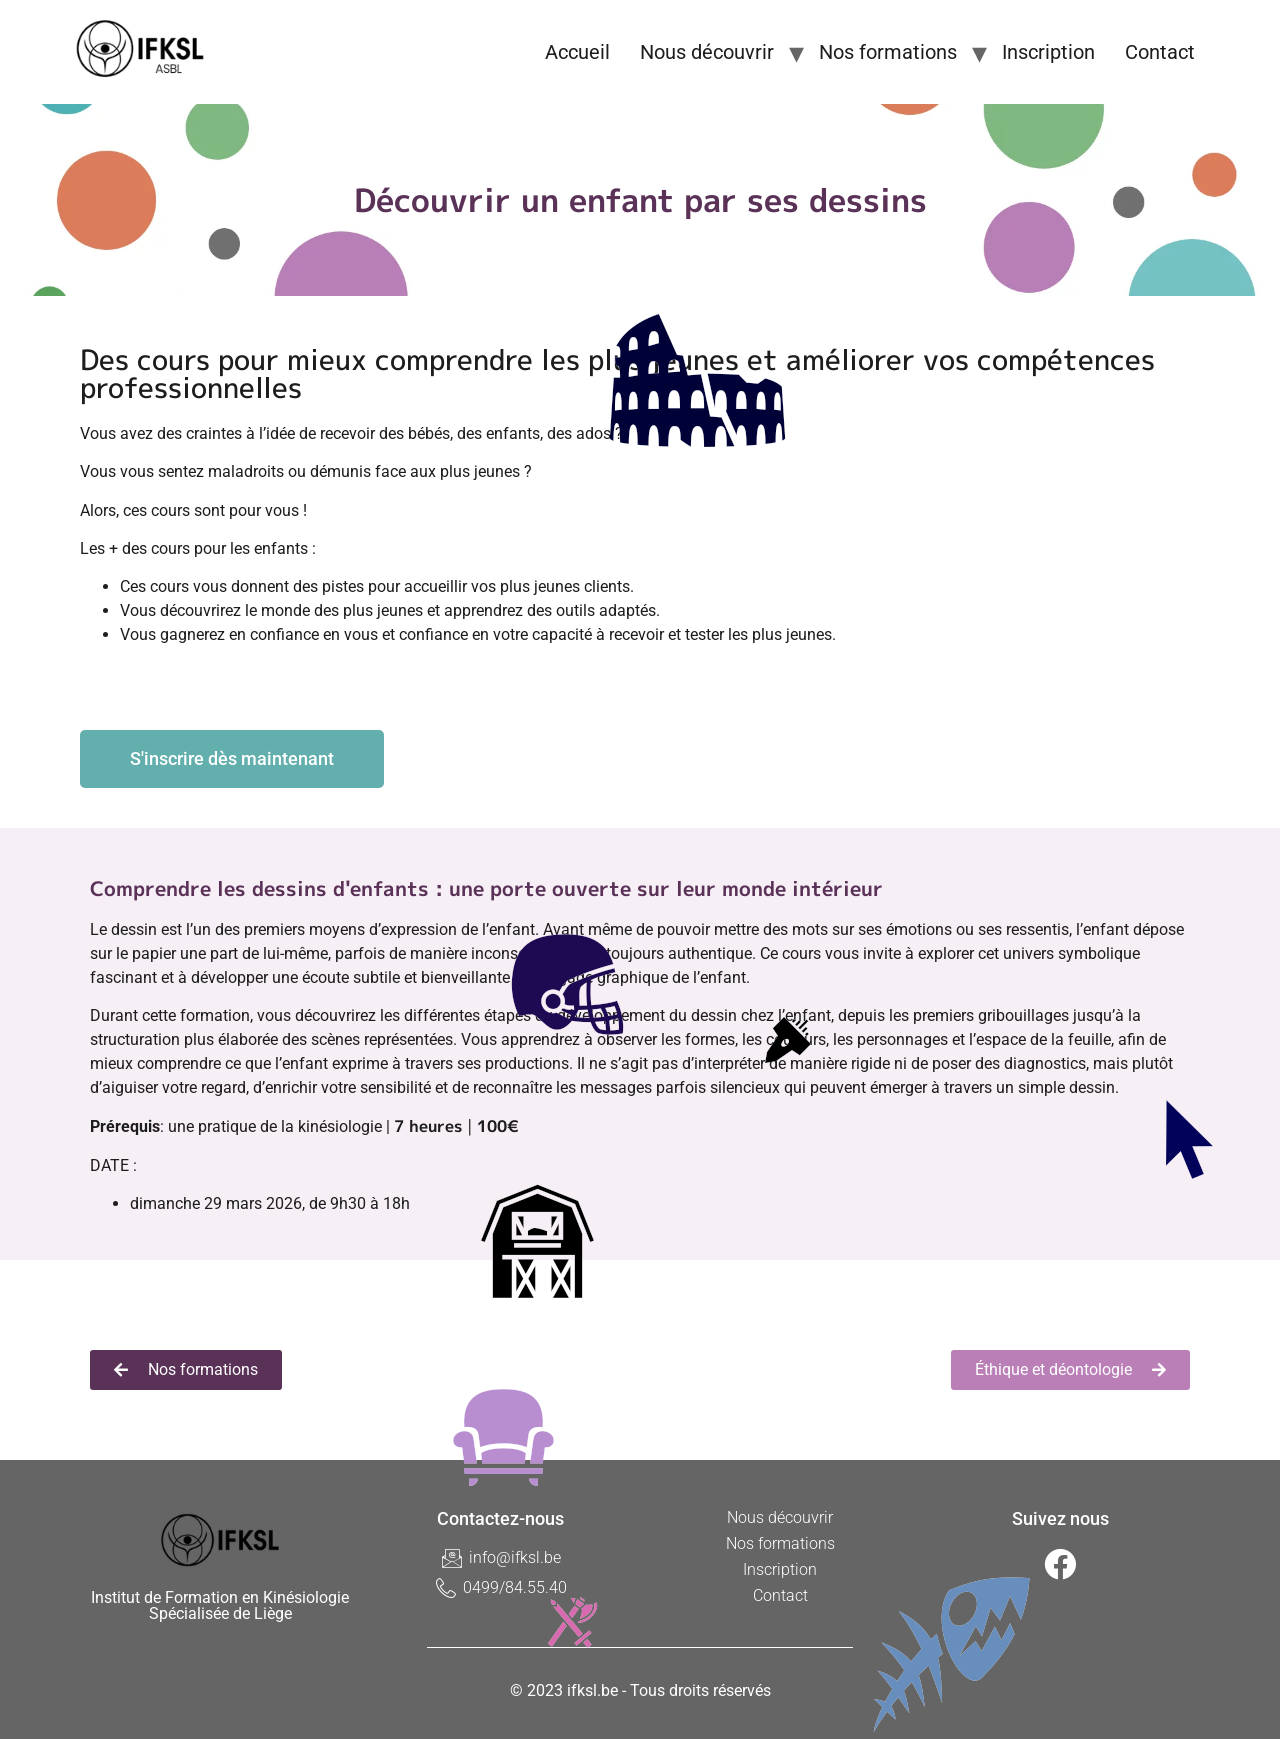 The width and height of the screenshot is (1280, 1739). I want to click on access combat or battle features, so click(572, 1622).